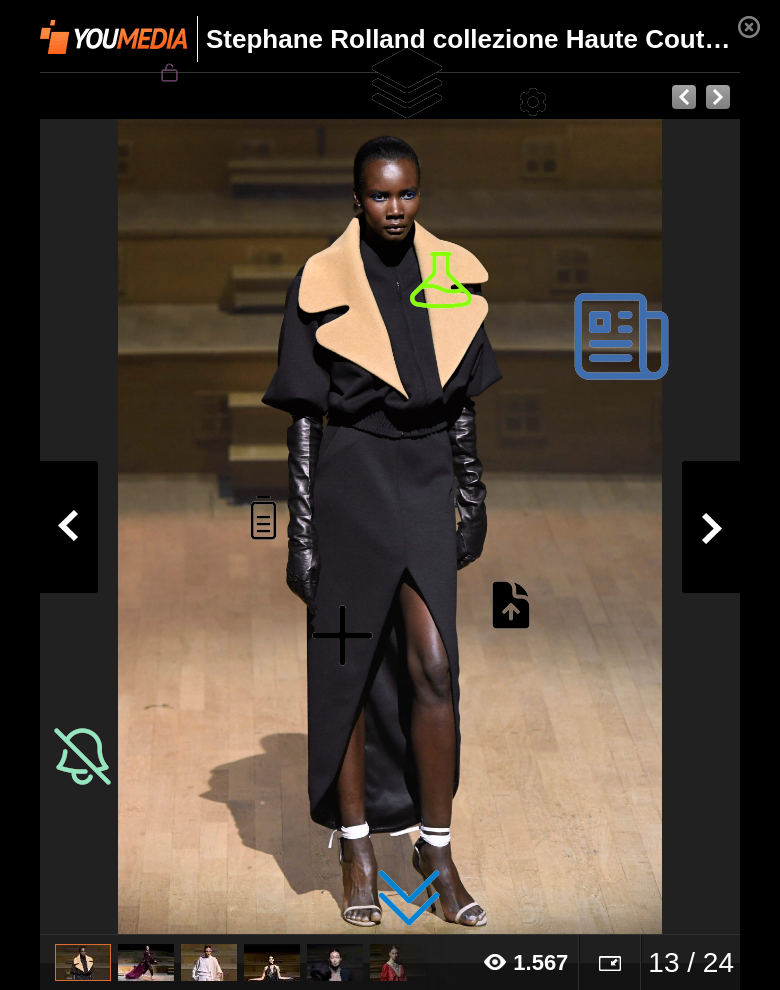 This screenshot has height=990, width=780. Describe the element at coordinates (441, 280) in the screenshot. I see `access experimental or beta features` at that location.